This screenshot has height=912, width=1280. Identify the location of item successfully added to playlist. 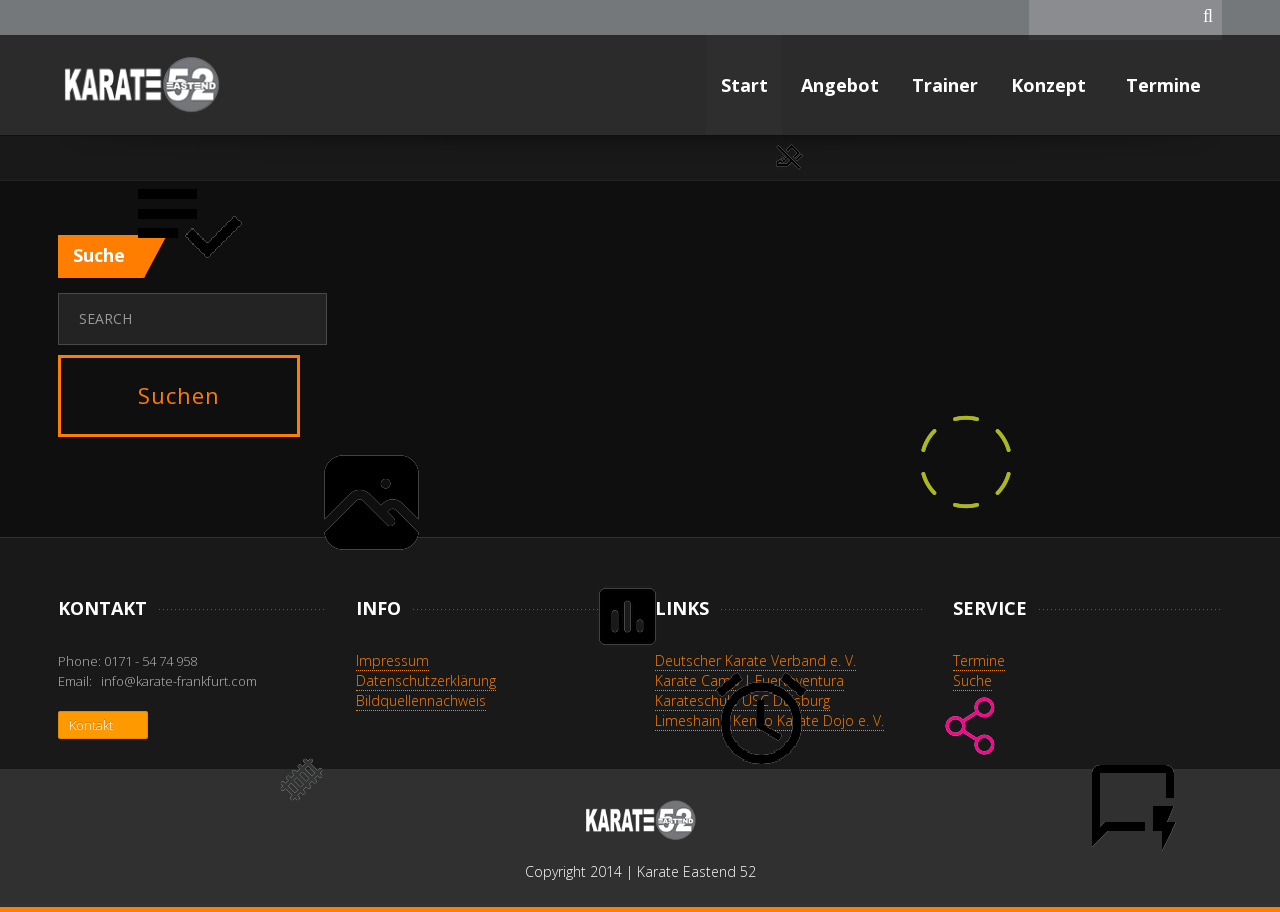
(187, 218).